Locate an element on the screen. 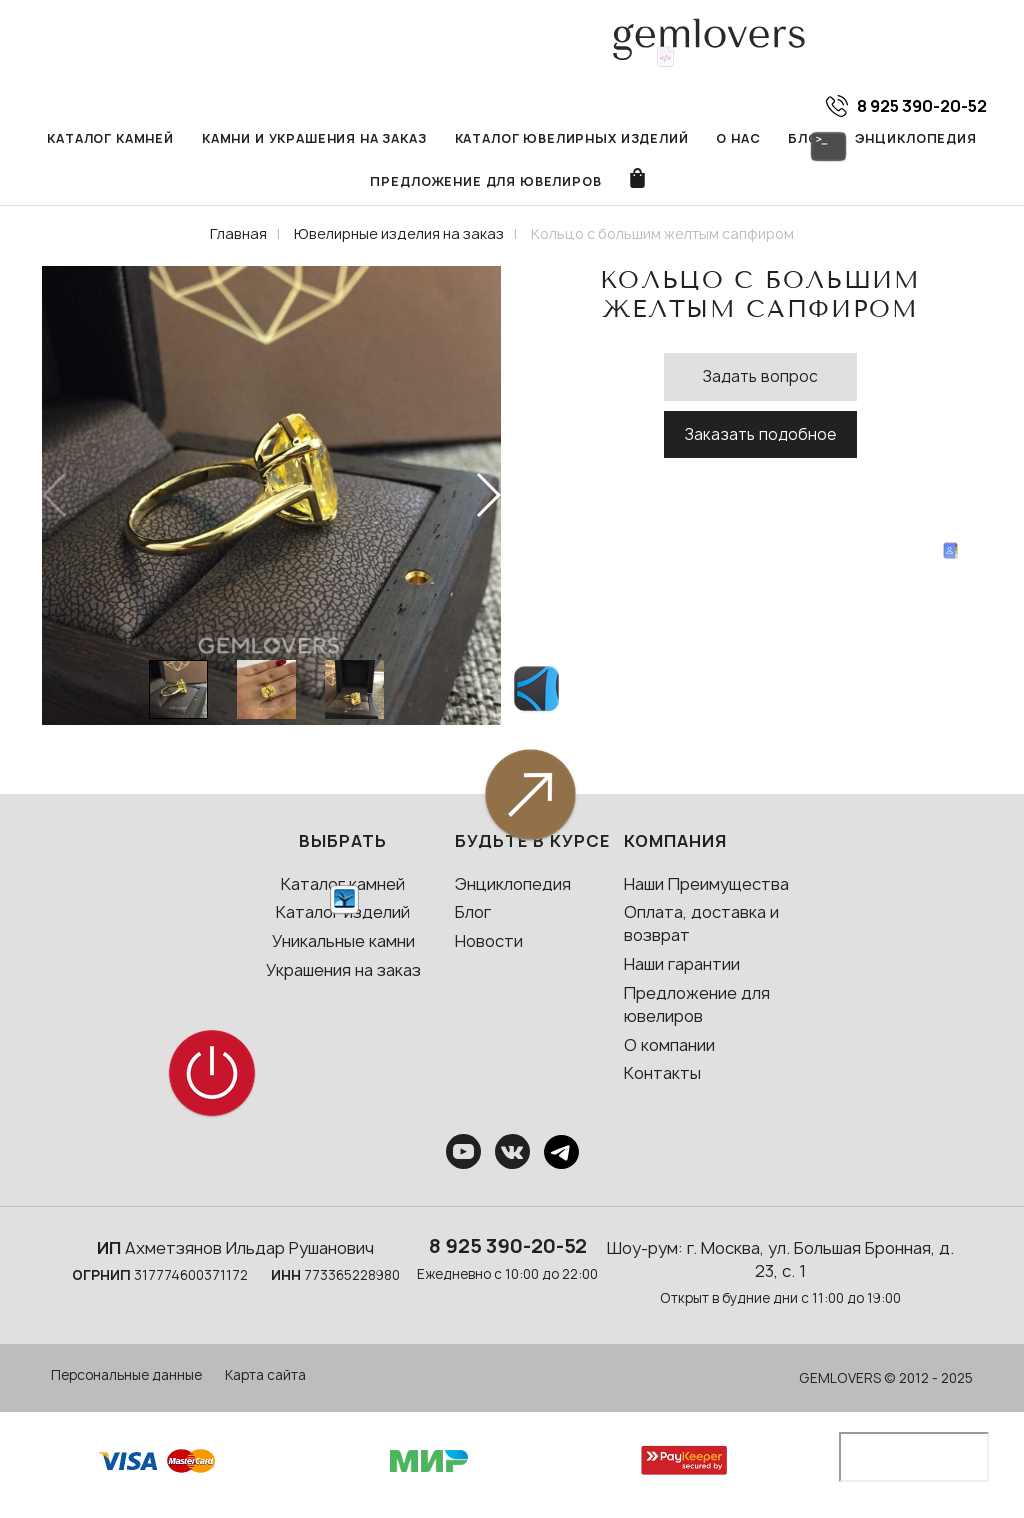 This screenshot has height=1518, width=1024. open contacts or address book app is located at coordinates (950, 550).